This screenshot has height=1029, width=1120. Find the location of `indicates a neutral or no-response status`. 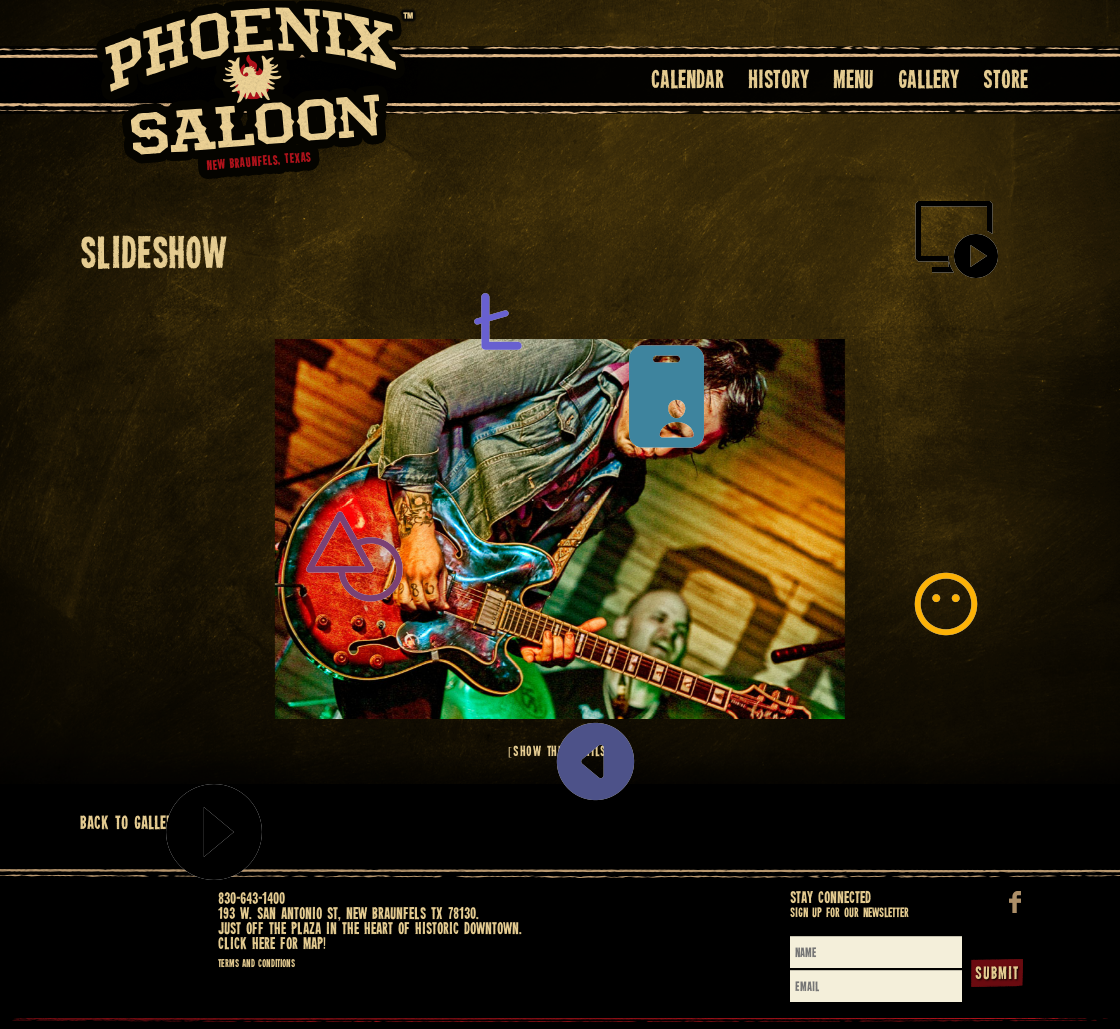

indicates a neutral or no-response status is located at coordinates (946, 604).